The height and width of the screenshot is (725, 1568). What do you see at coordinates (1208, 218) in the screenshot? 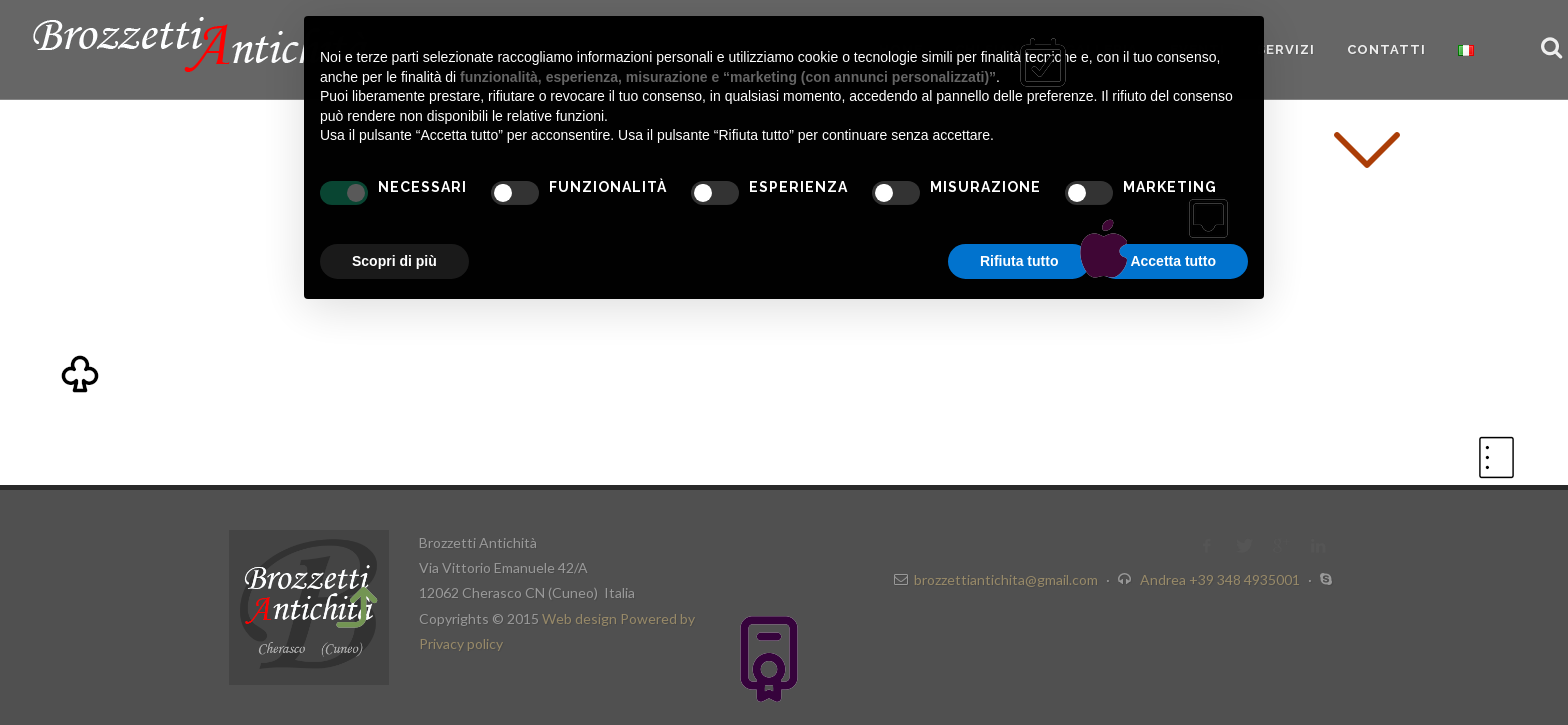
I see `access your inbox` at bounding box center [1208, 218].